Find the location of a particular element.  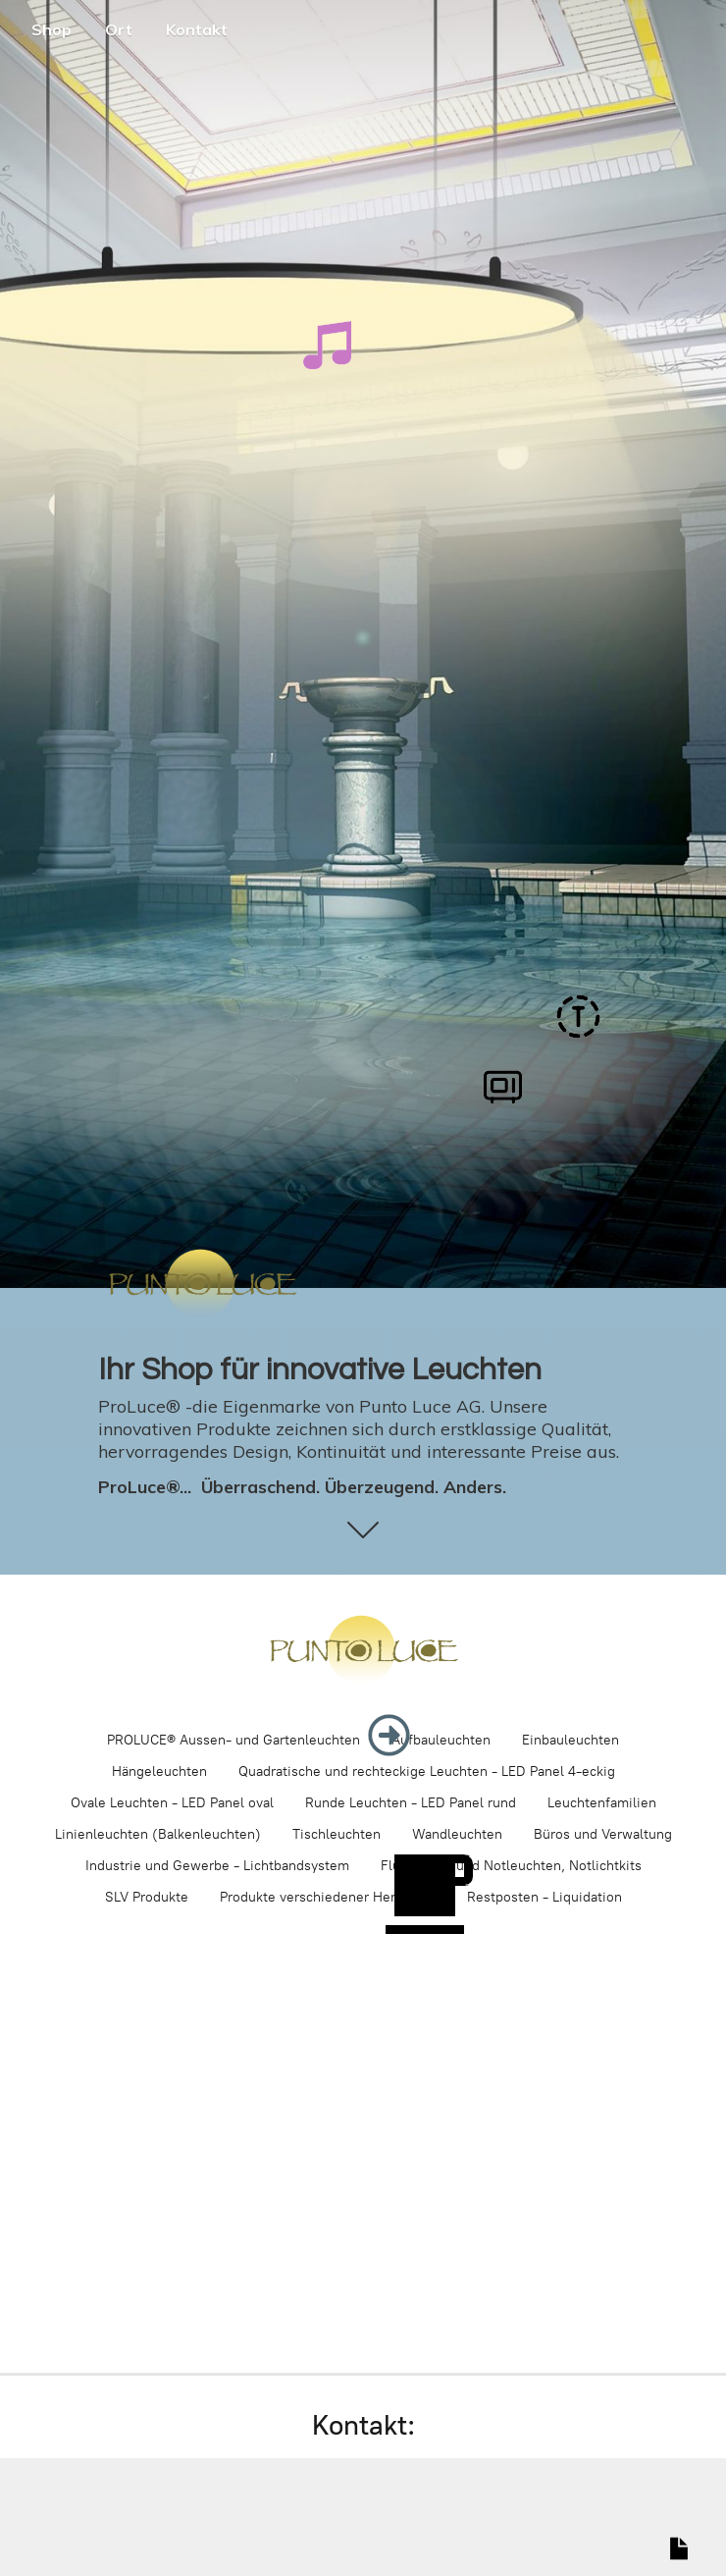

go to next item or step is located at coordinates (389, 1735).